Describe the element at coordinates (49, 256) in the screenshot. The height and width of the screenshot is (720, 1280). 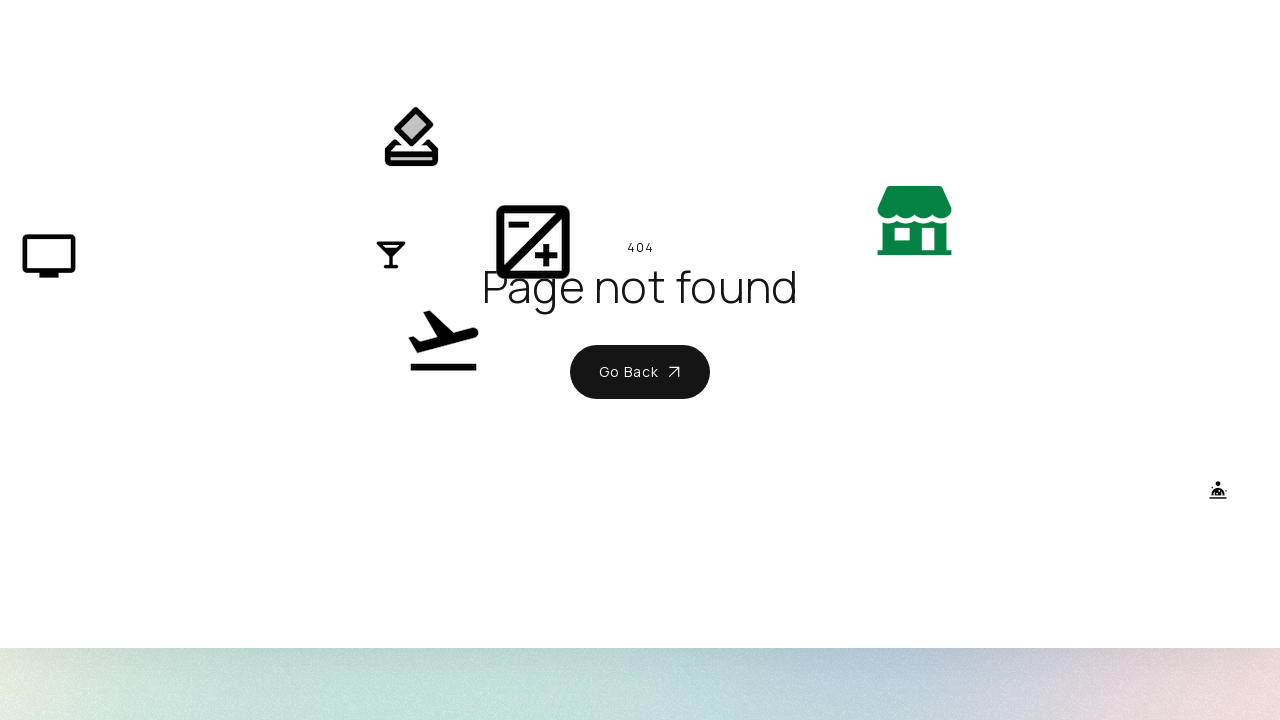
I see `access personal video or media content` at that location.